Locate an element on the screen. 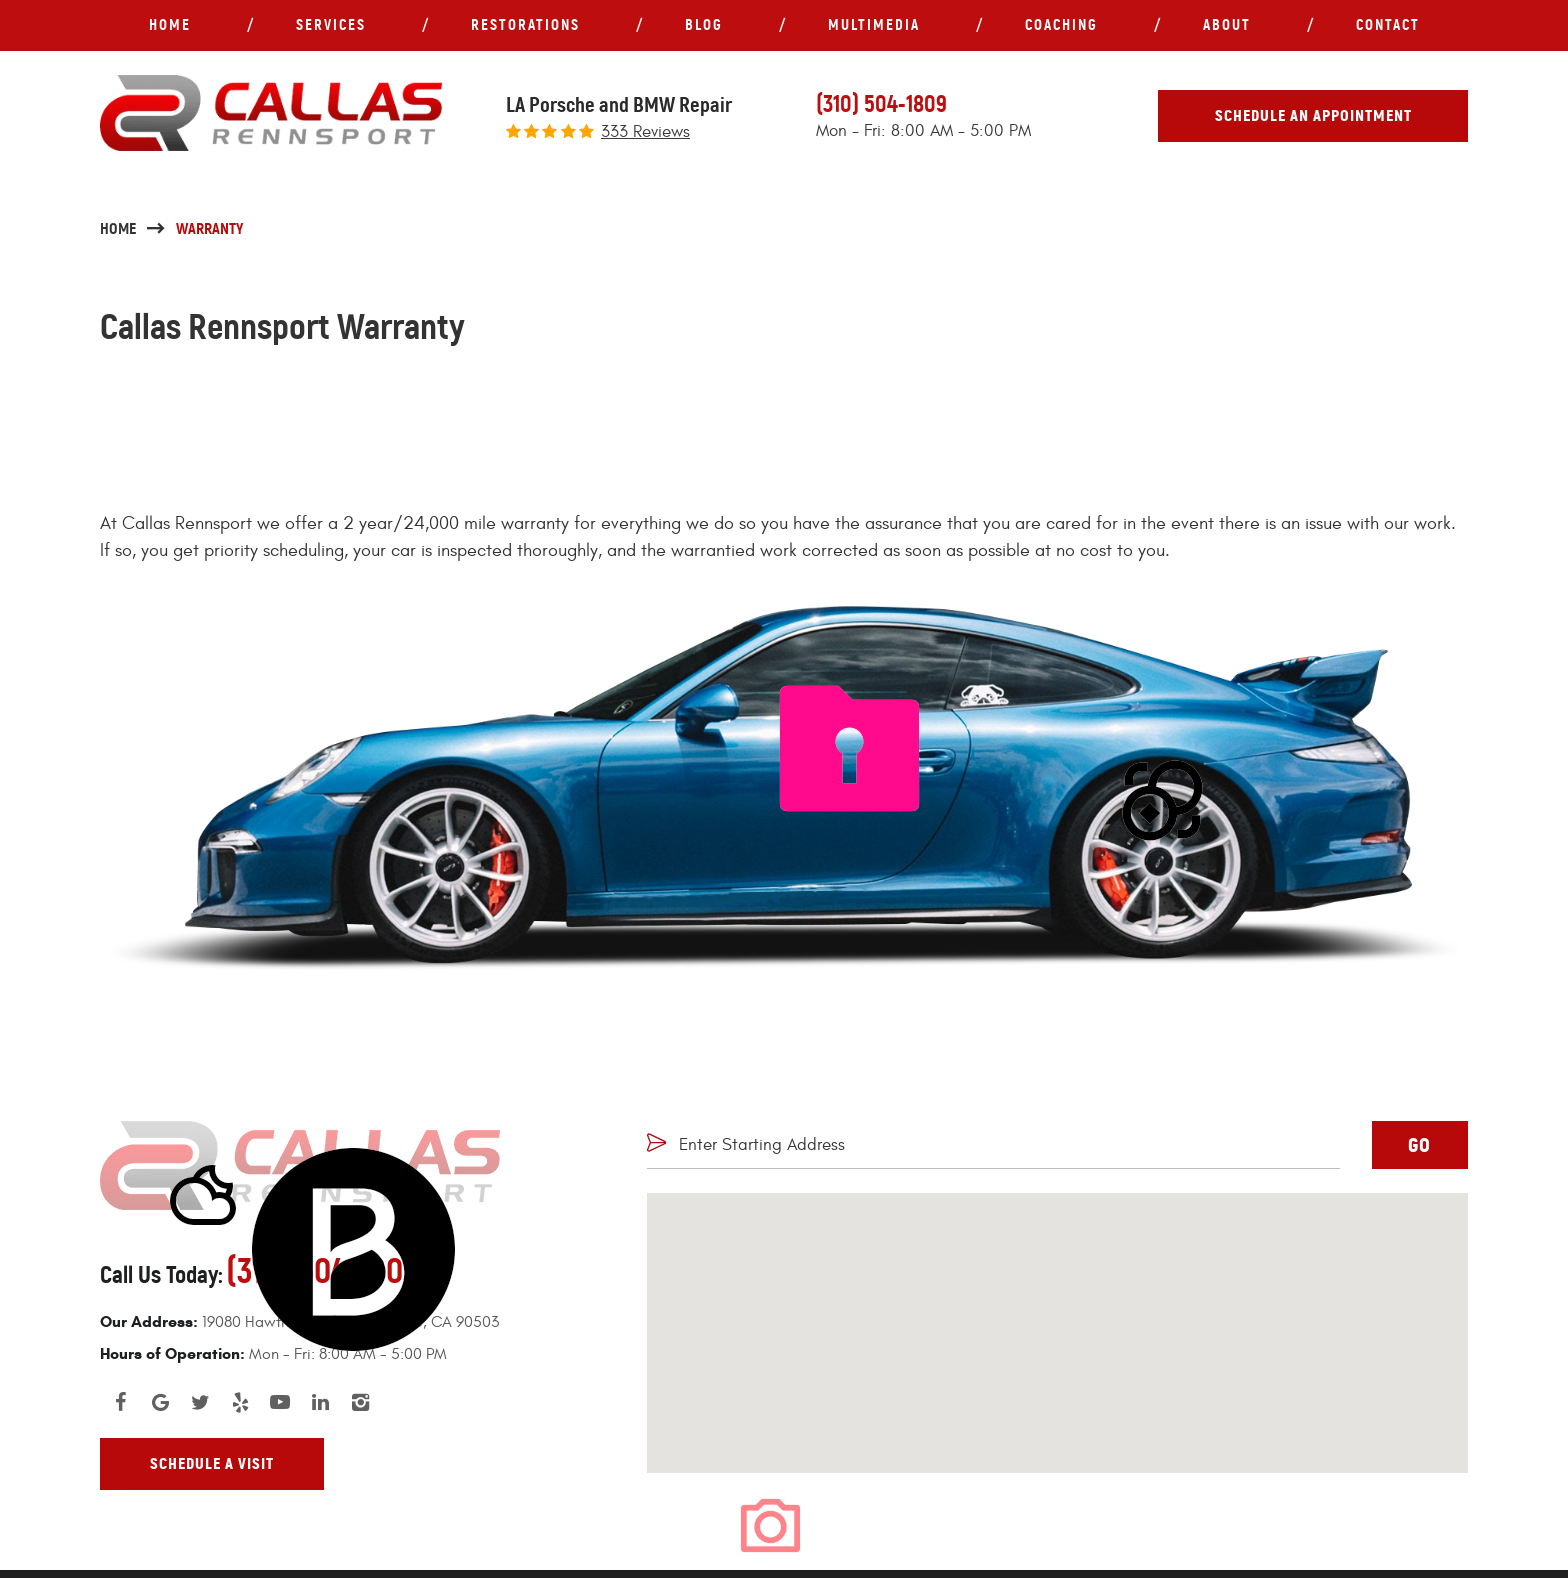 The image size is (1568, 1578). swap or exchange tokens/cryptocurrency is located at coordinates (1162, 800).